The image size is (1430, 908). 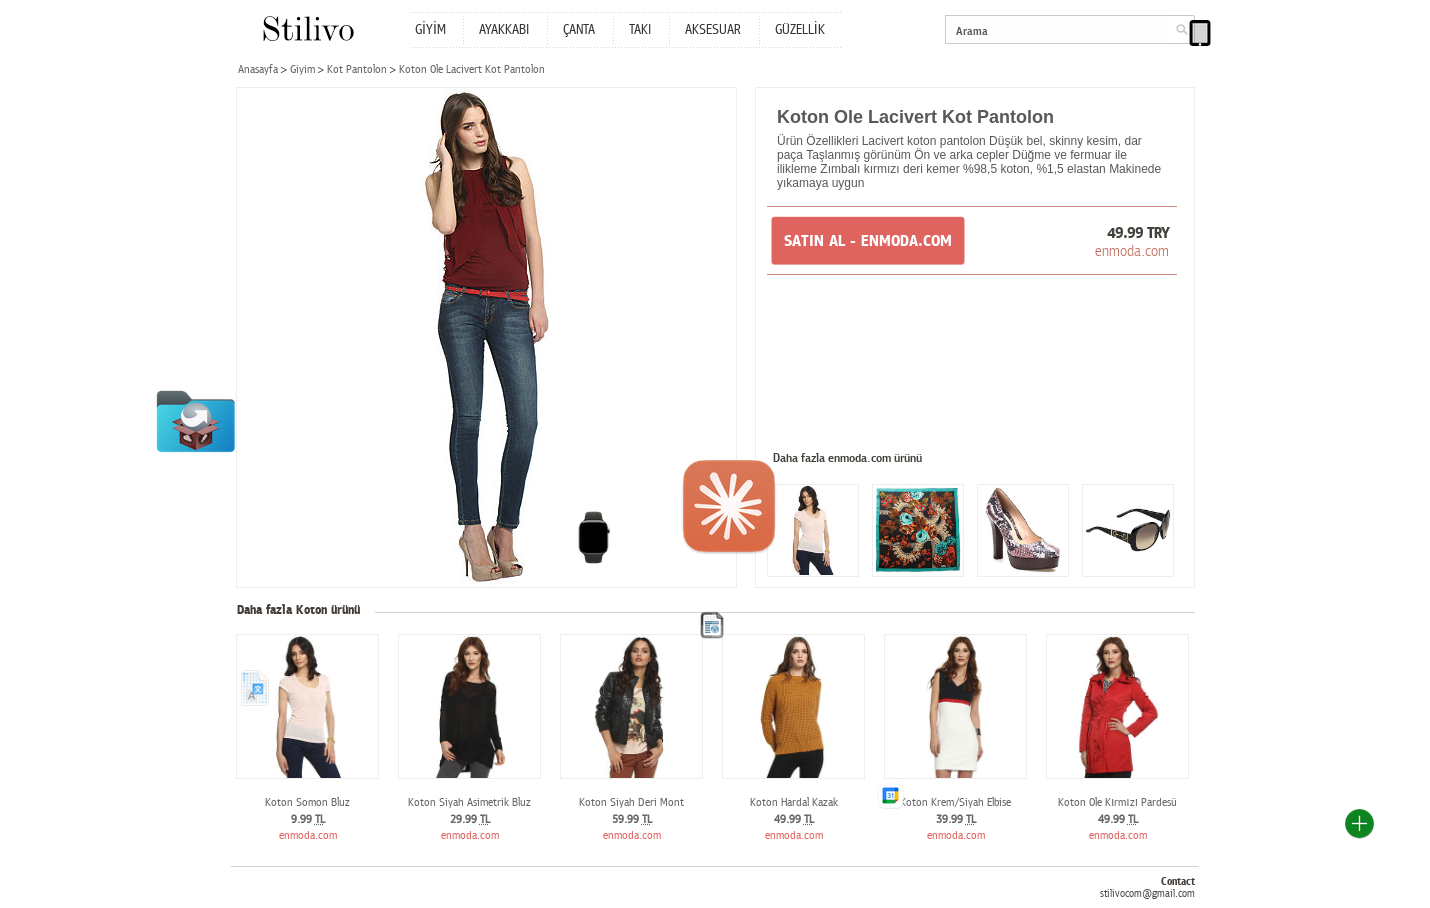 I want to click on add a new item to a list, so click(x=1359, y=823).